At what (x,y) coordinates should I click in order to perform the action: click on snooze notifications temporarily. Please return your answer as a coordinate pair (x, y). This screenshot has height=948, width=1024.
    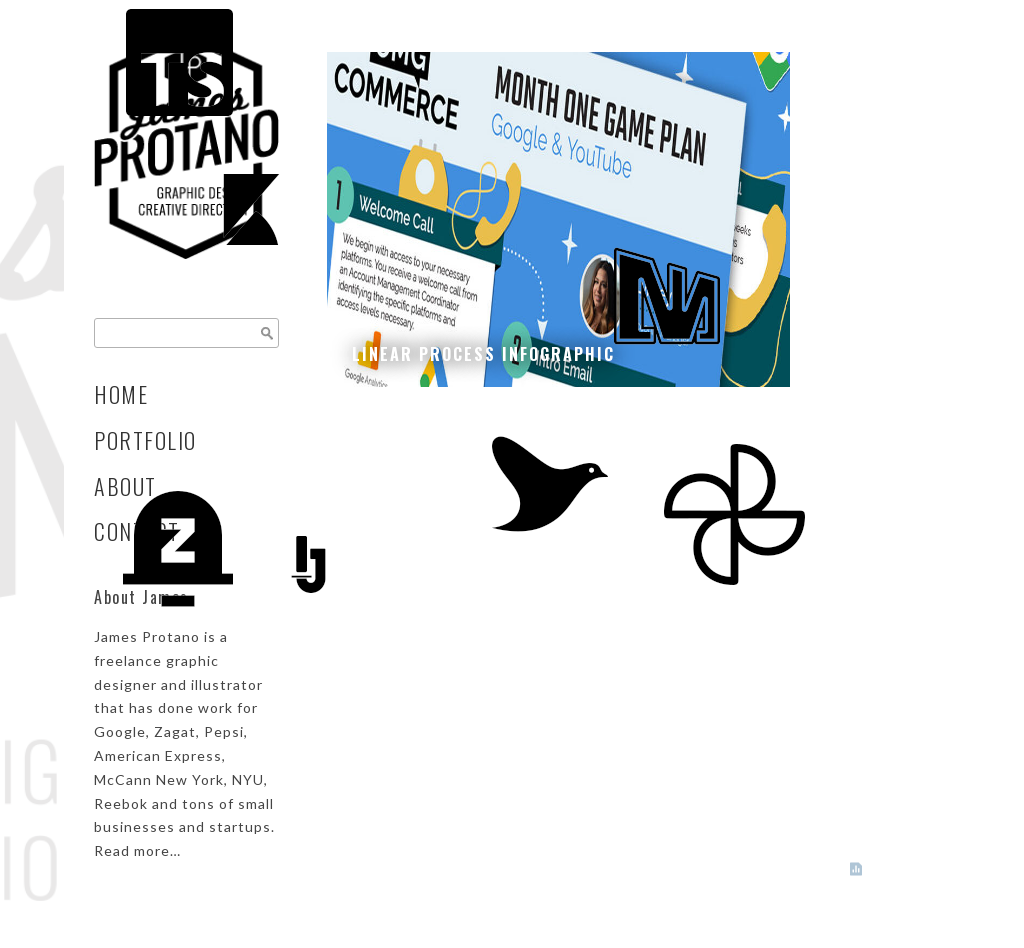
    Looking at the image, I should click on (178, 546).